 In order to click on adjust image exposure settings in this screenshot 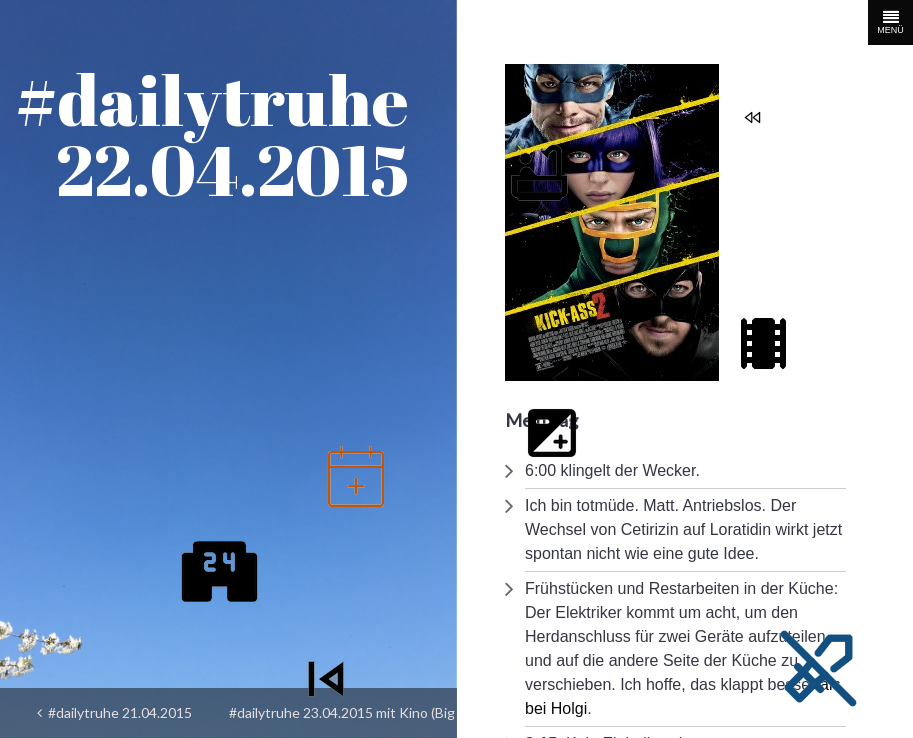, I will do `click(552, 433)`.